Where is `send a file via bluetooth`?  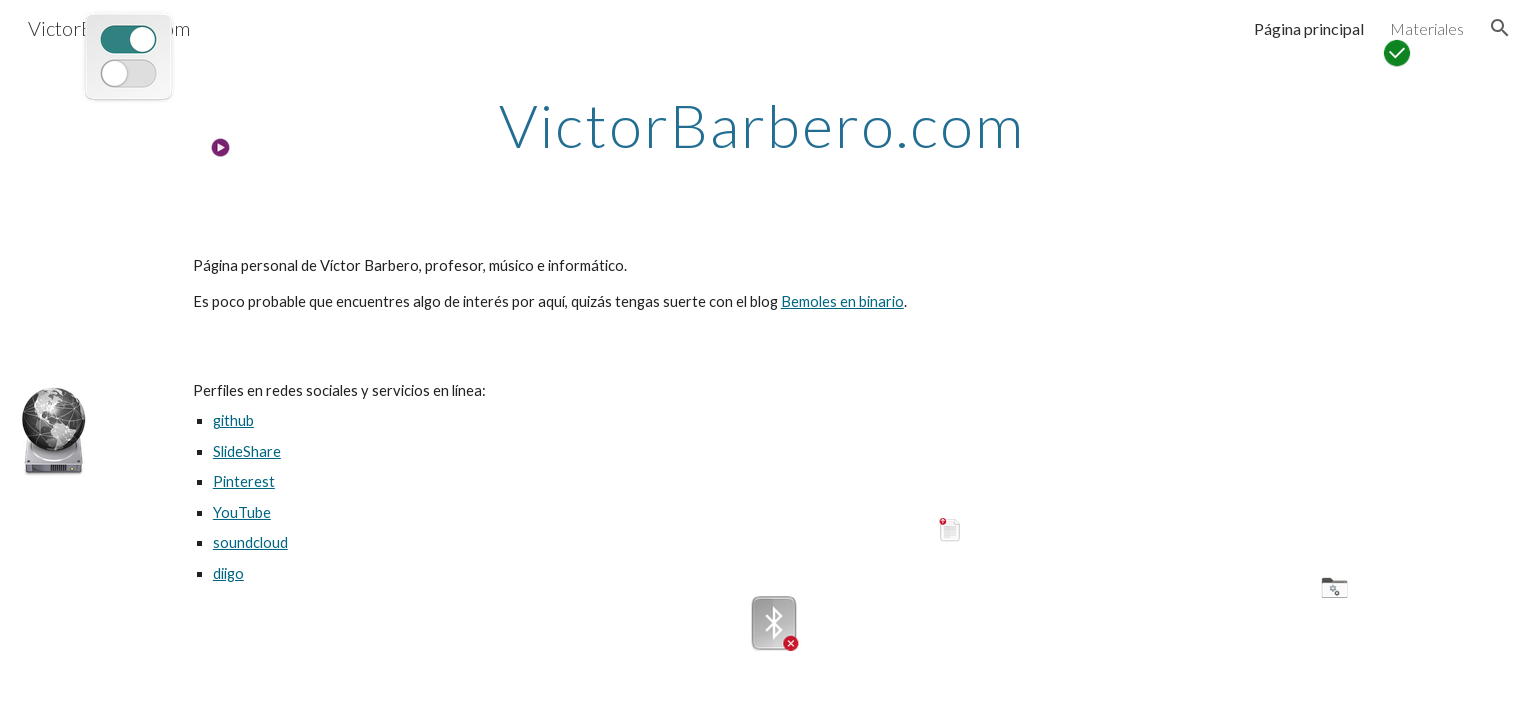
send a file via bluetooth is located at coordinates (950, 530).